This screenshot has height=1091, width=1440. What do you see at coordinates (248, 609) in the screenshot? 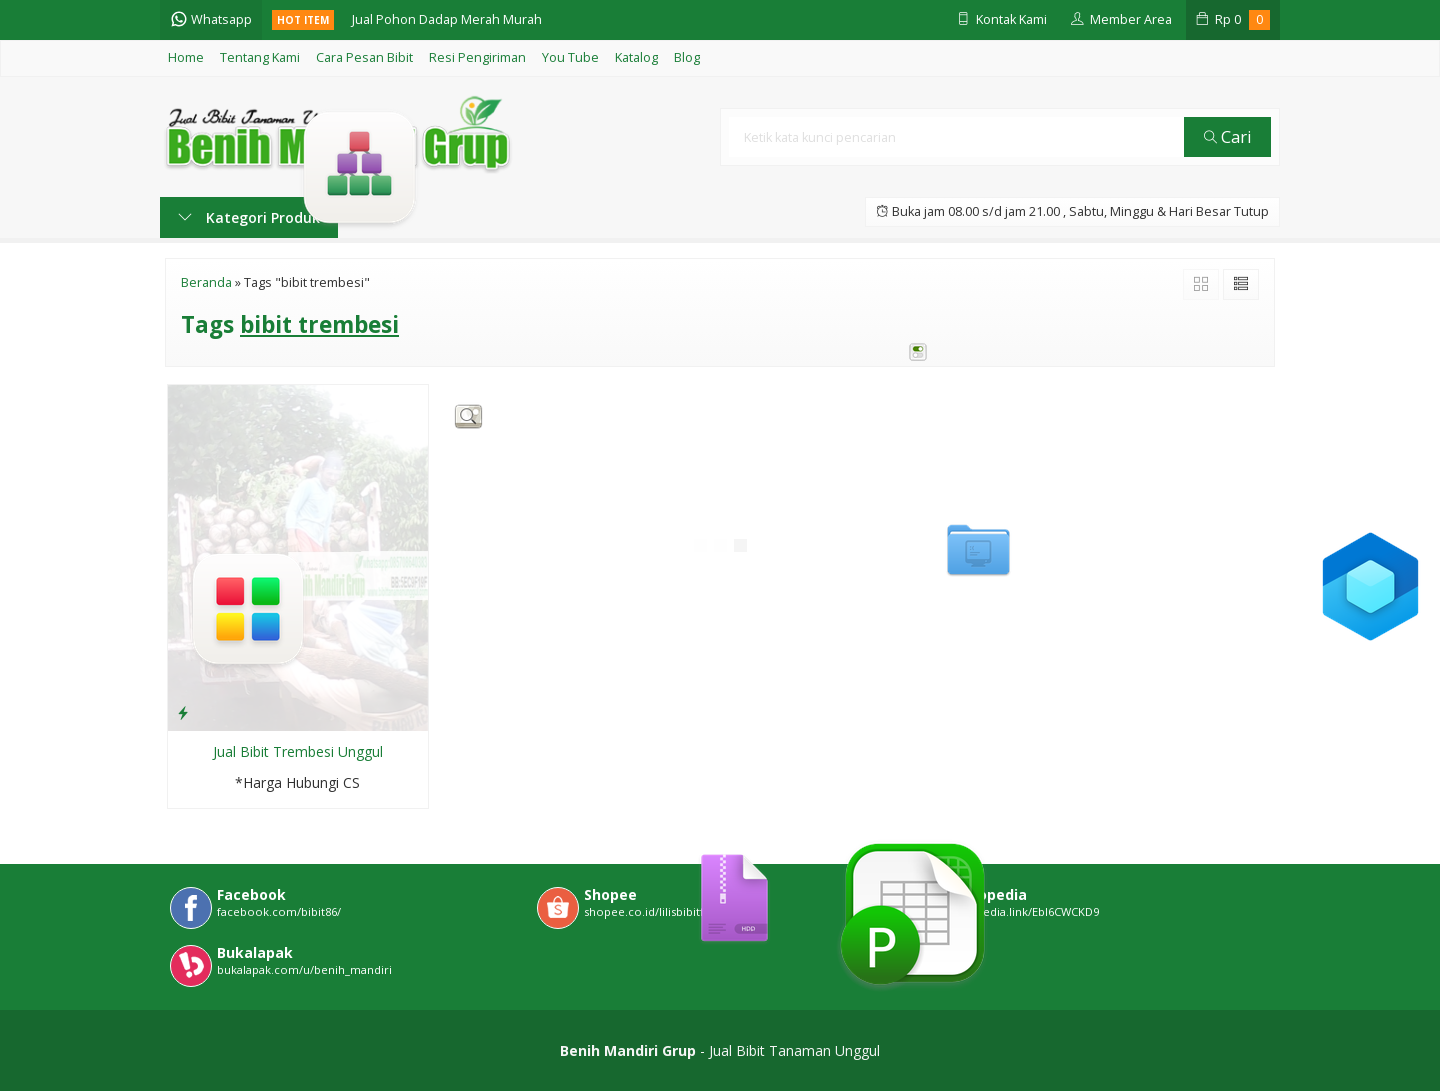
I see `open Code::Blocks IDE application` at bounding box center [248, 609].